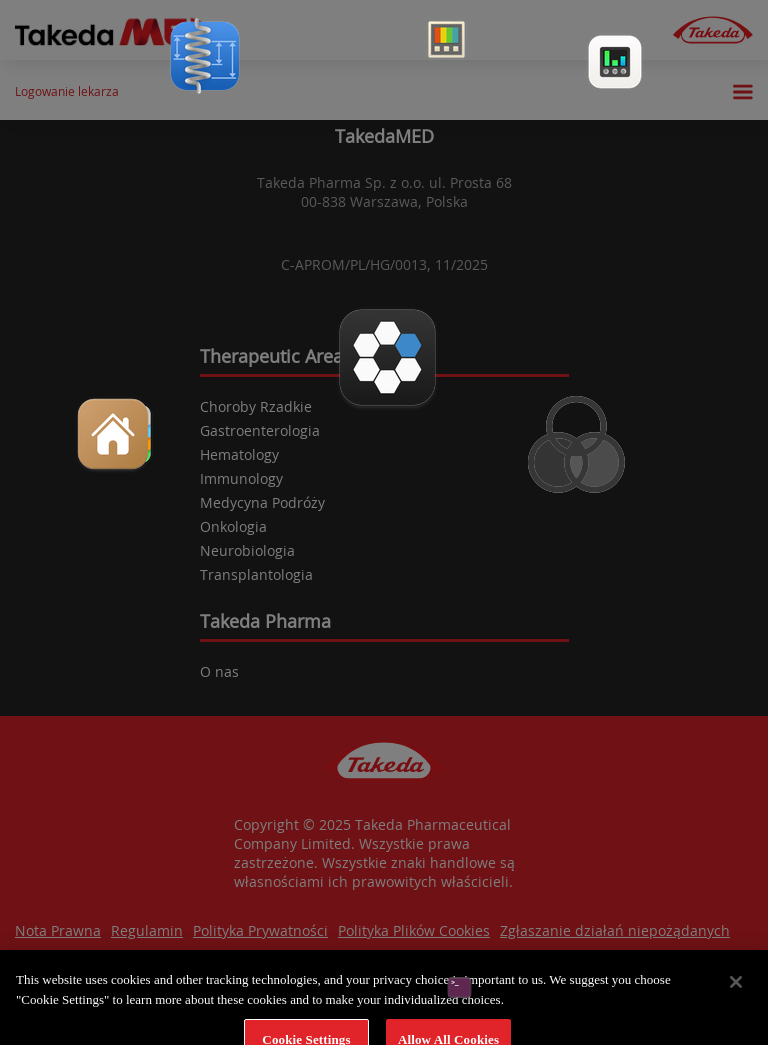  Describe the element at coordinates (615, 62) in the screenshot. I see `open carla audio plugin host control panel` at that location.